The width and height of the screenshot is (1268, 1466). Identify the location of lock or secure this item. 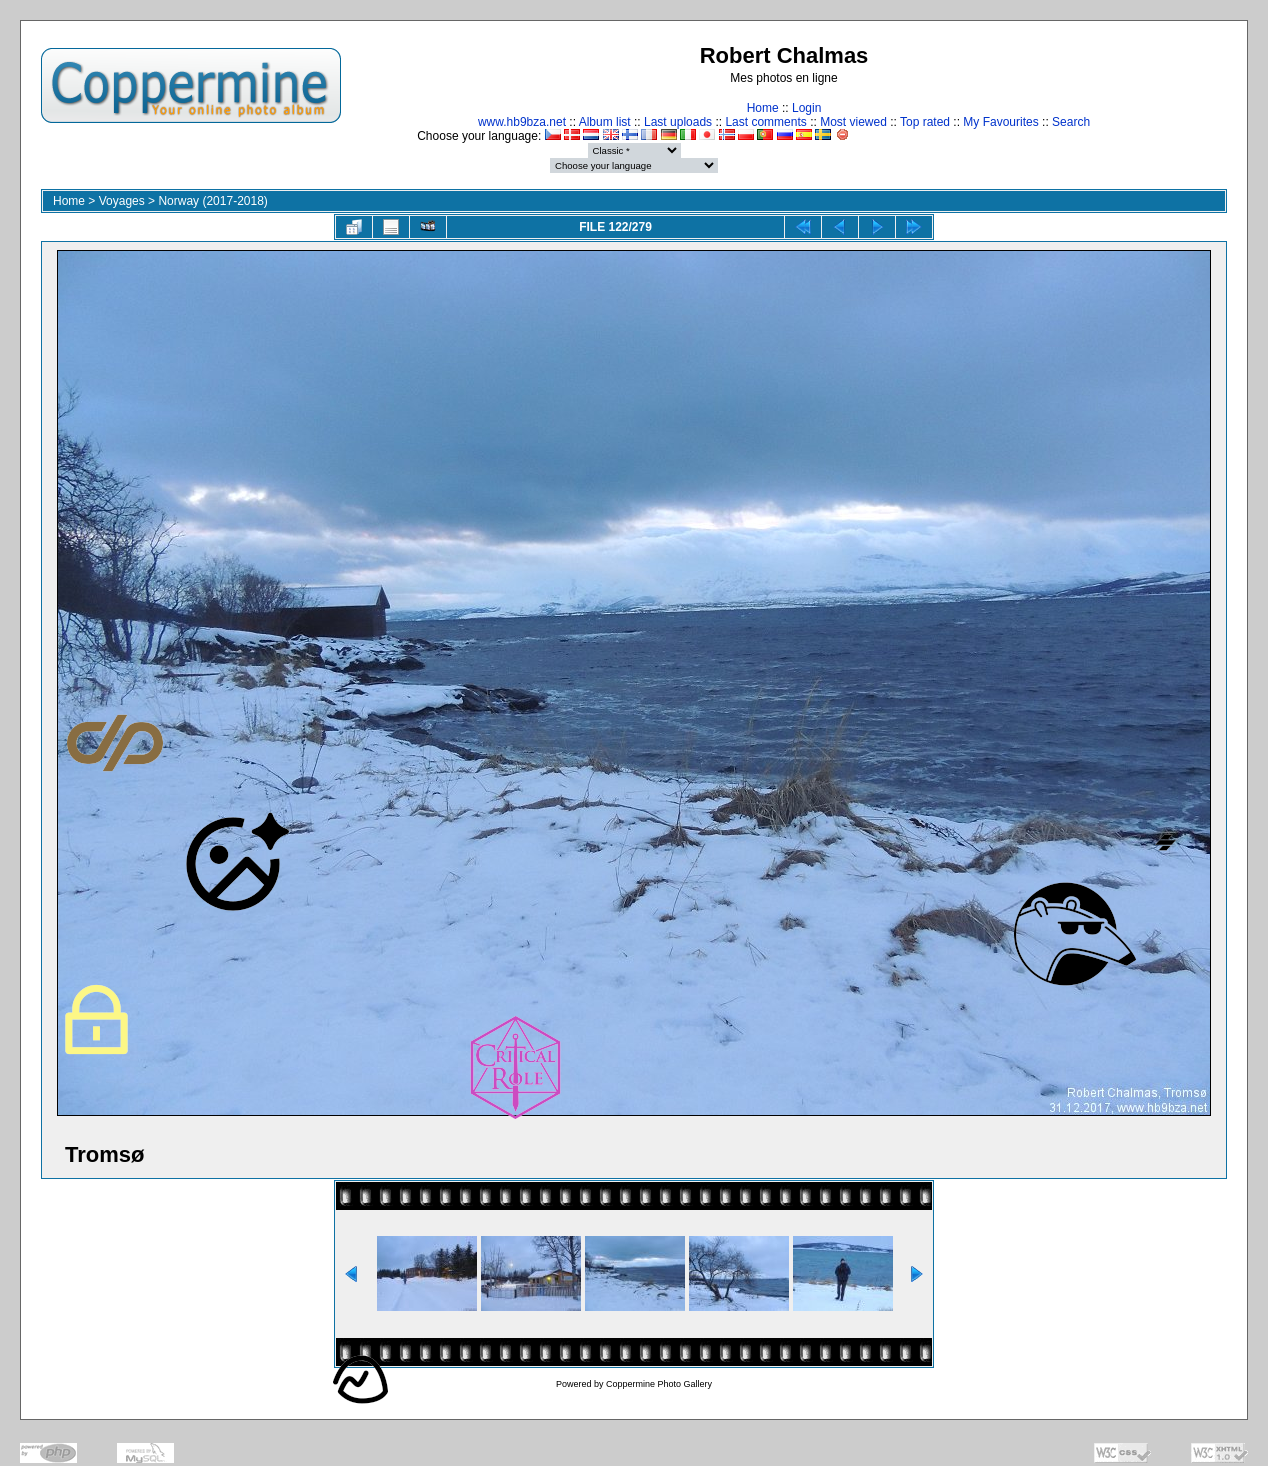
(96, 1019).